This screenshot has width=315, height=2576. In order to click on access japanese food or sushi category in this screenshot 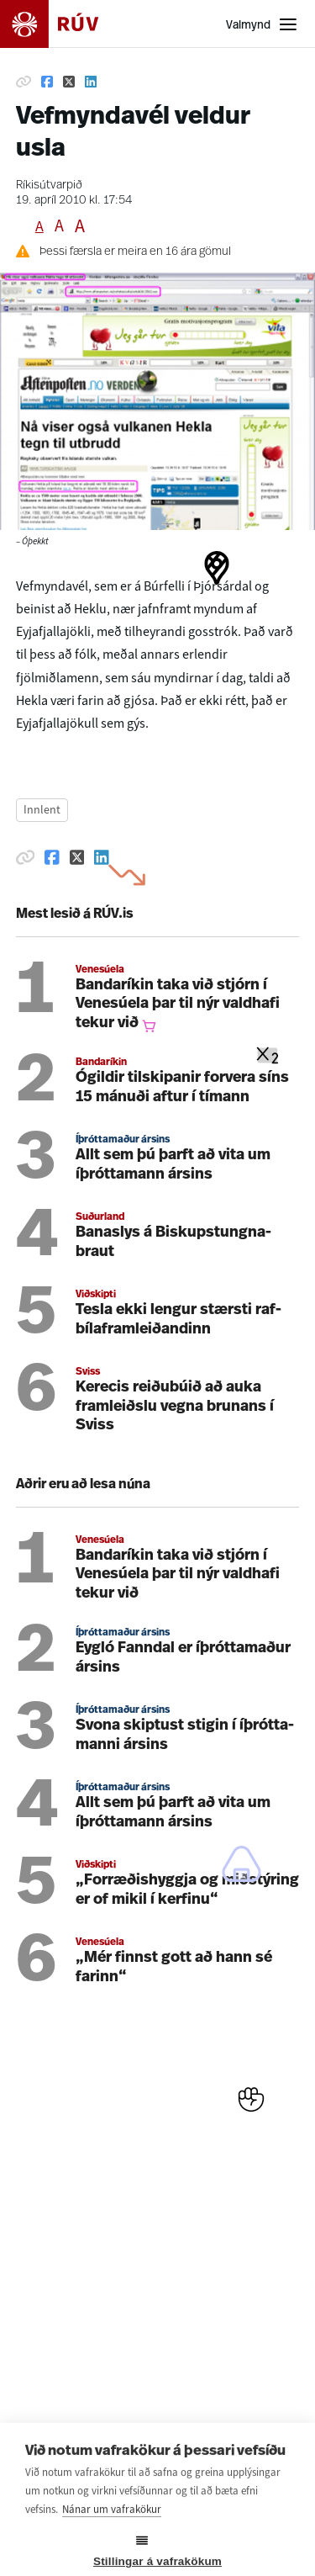, I will do `click(241, 1863)`.